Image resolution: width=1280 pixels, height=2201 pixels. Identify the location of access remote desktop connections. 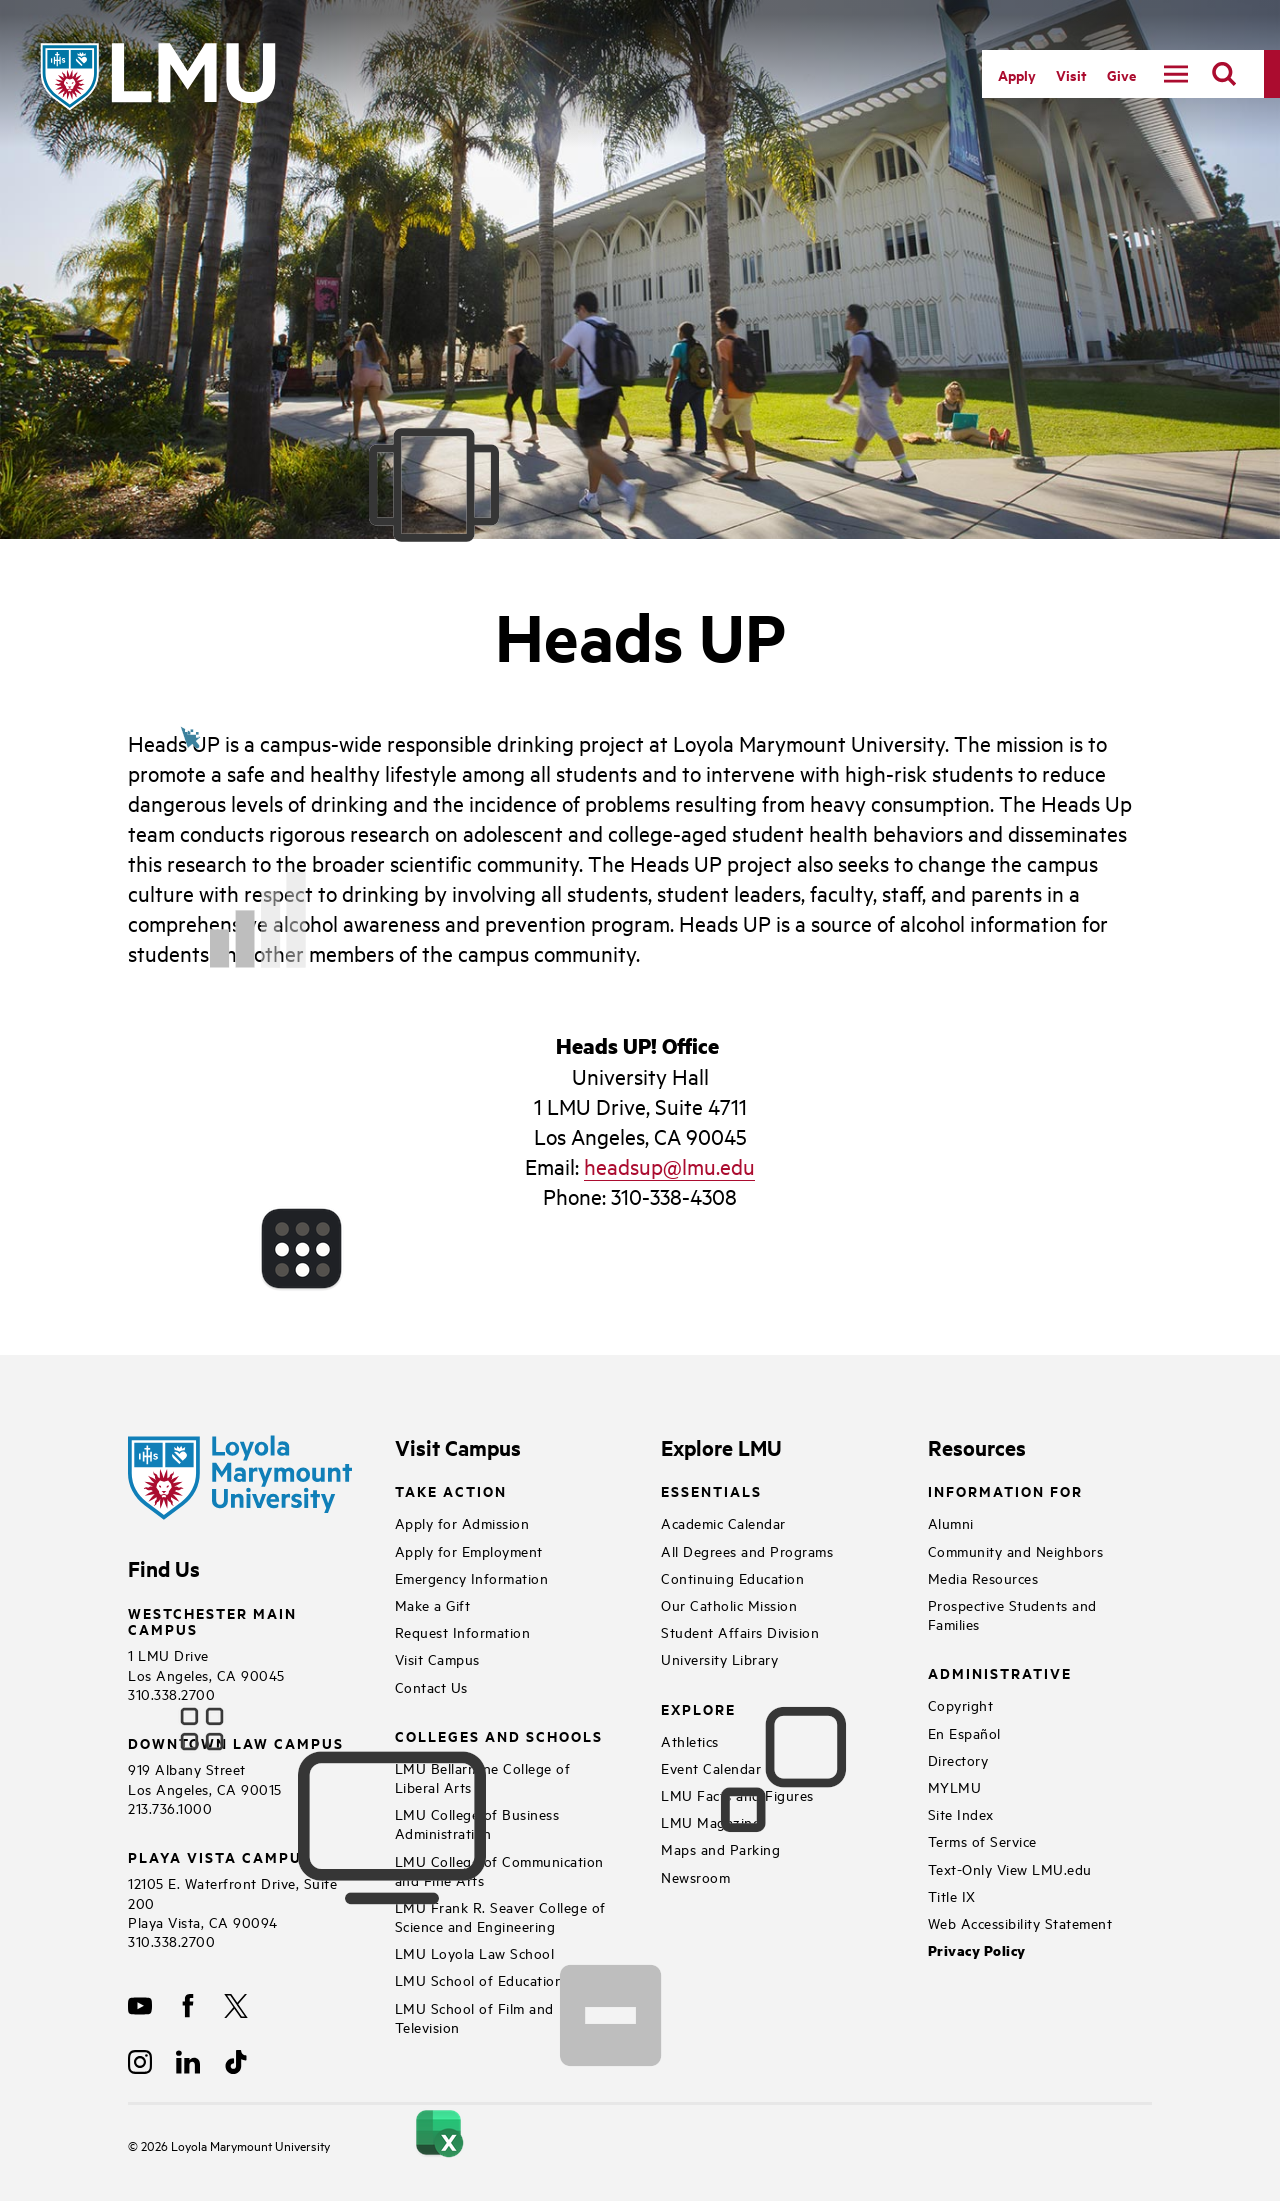
(190, 737).